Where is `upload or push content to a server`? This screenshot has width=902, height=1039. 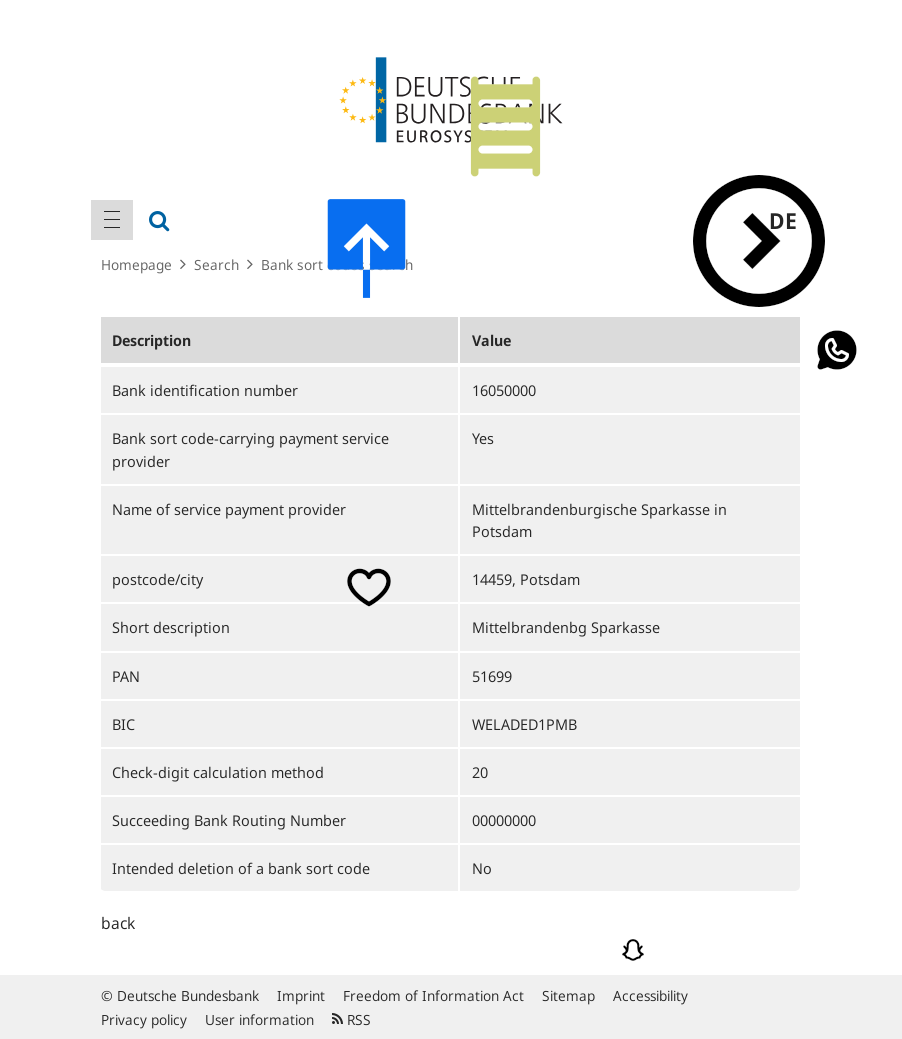 upload or push content to a server is located at coordinates (366, 248).